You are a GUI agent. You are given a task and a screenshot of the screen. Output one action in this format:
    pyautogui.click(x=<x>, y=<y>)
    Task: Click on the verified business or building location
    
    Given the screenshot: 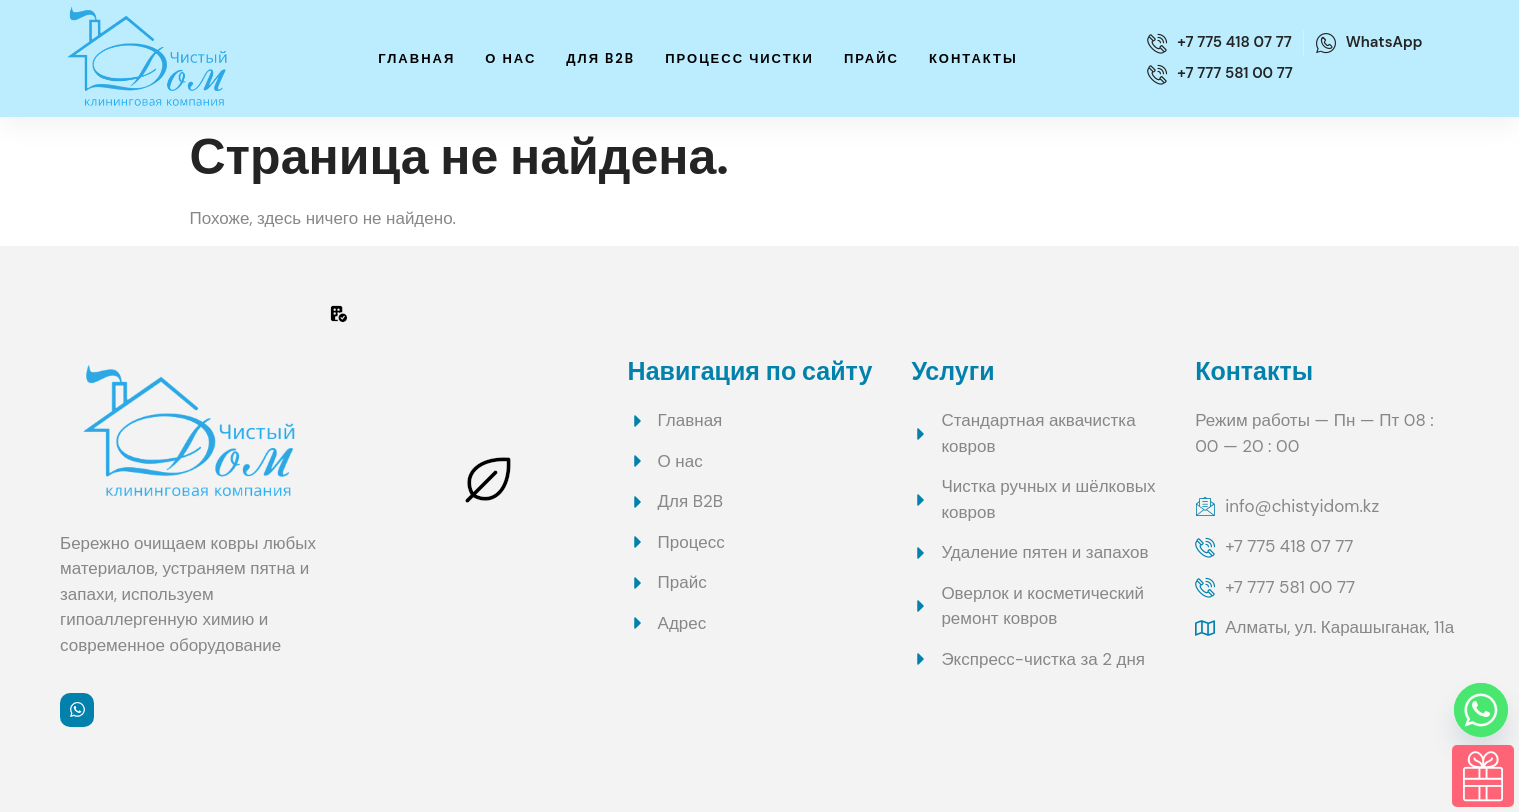 What is the action you would take?
    pyautogui.click(x=338, y=313)
    